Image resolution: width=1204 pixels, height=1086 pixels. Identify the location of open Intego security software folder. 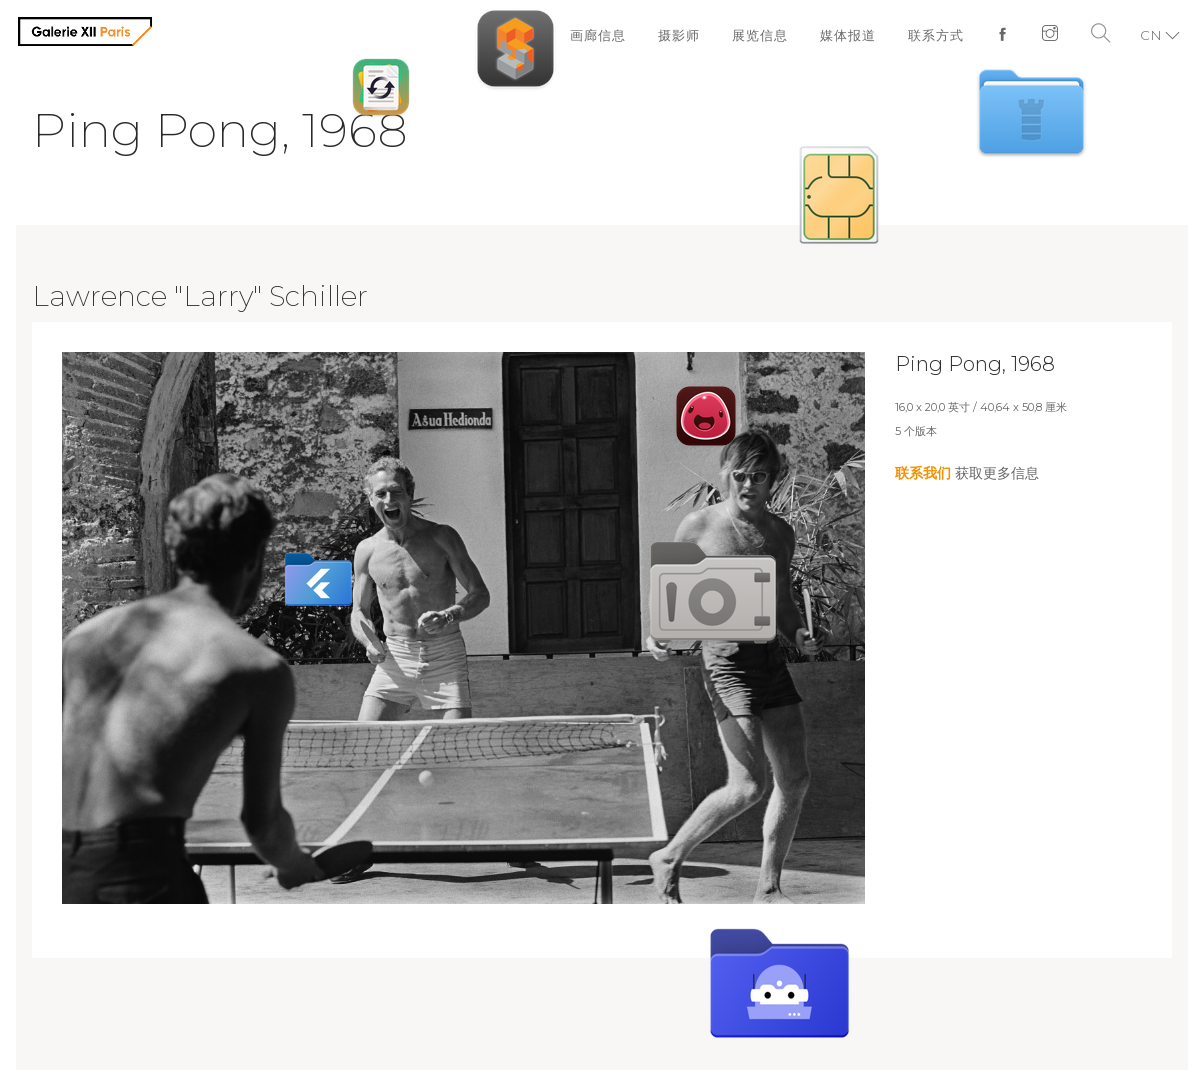
(1031, 111).